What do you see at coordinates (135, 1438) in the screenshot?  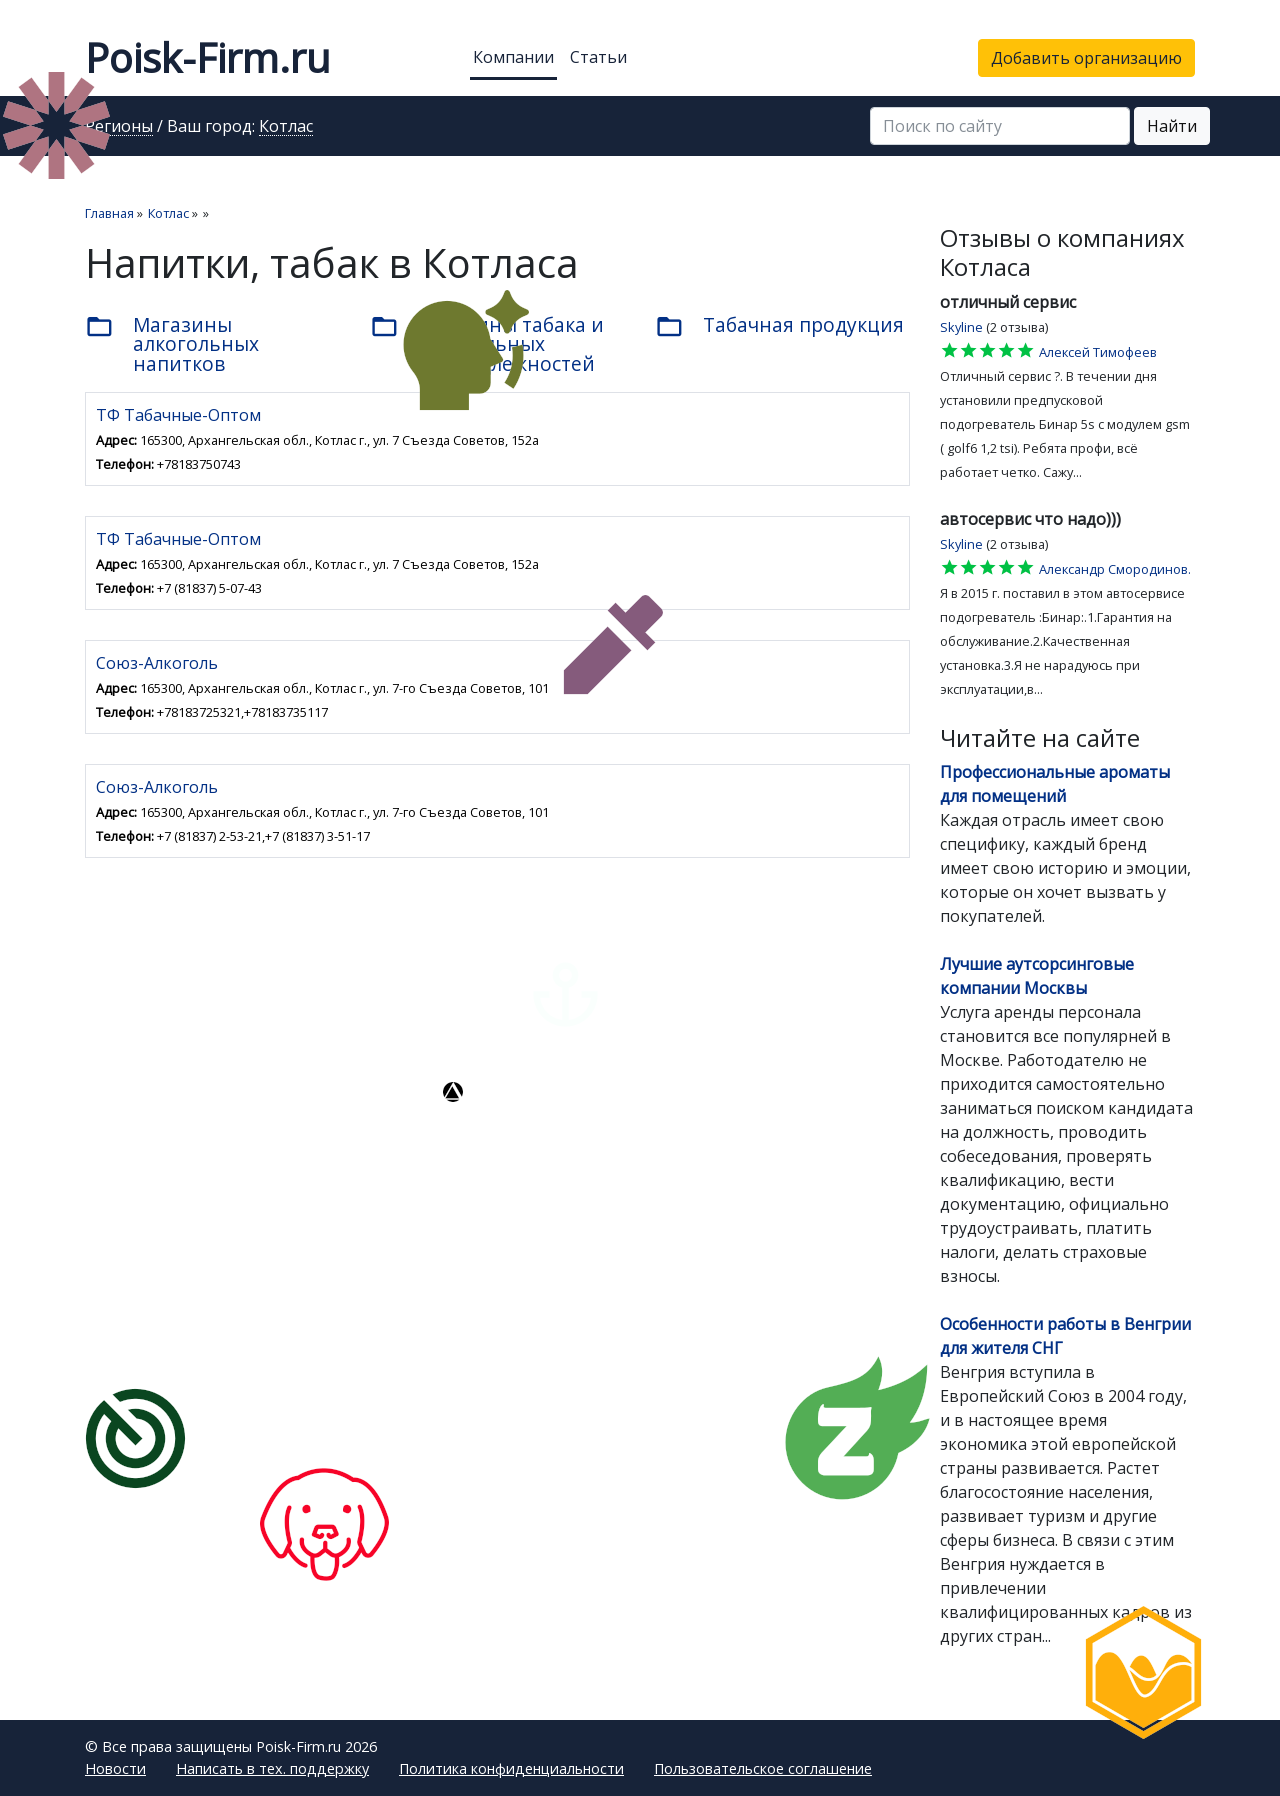 I see `scan a QR code or barcode` at bounding box center [135, 1438].